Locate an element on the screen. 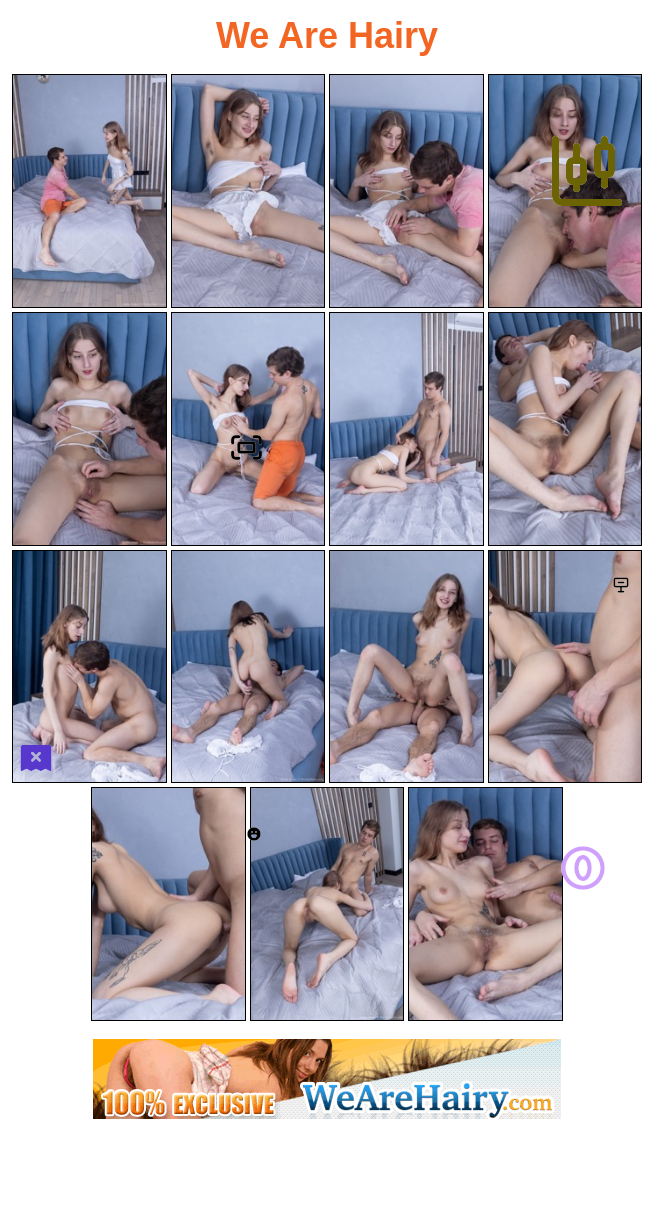 The image size is (654, 1208). indicates a reserved spot or area is located at coordinates (621, 585).